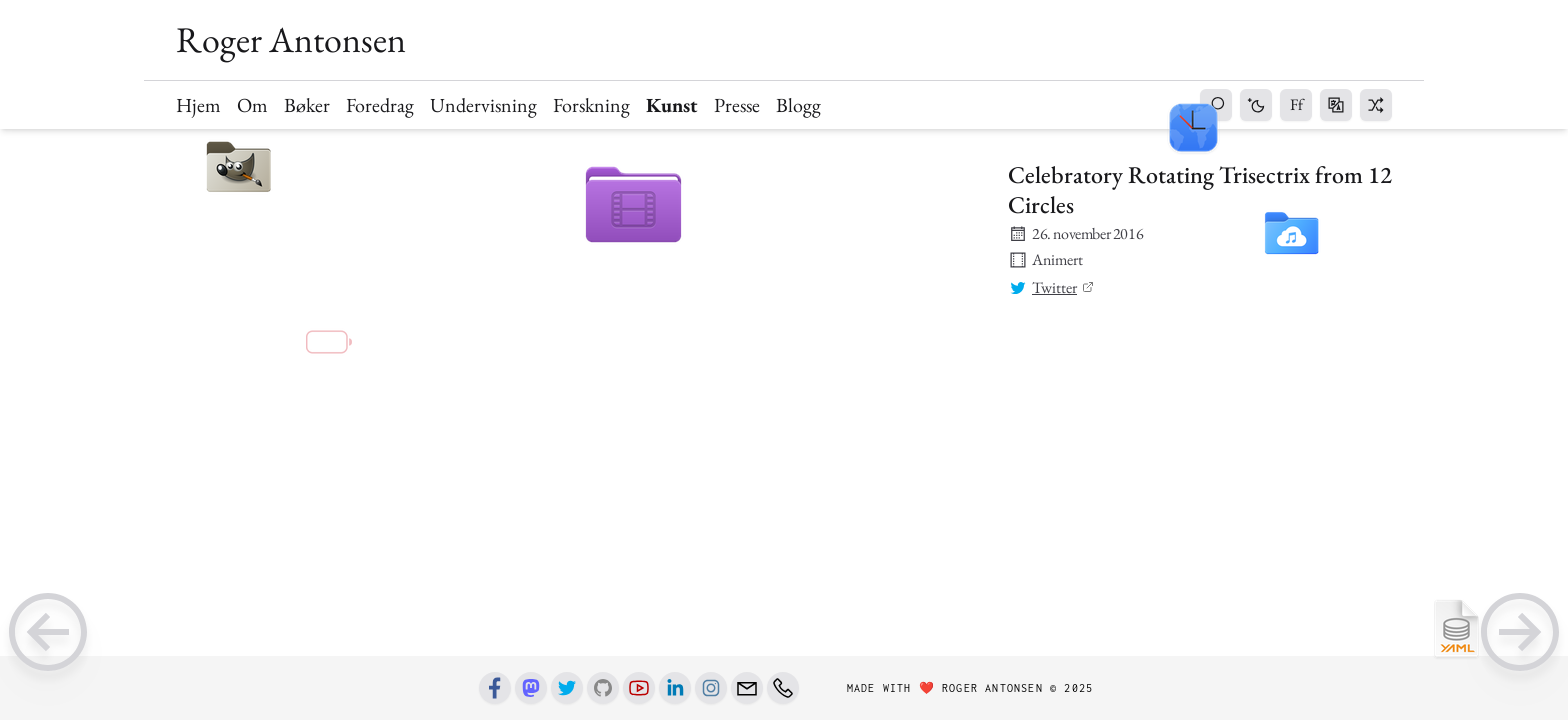  Describe the element at coordinates (238, 168) in the screenshot. I see `open GIMP project files folder` at that location.